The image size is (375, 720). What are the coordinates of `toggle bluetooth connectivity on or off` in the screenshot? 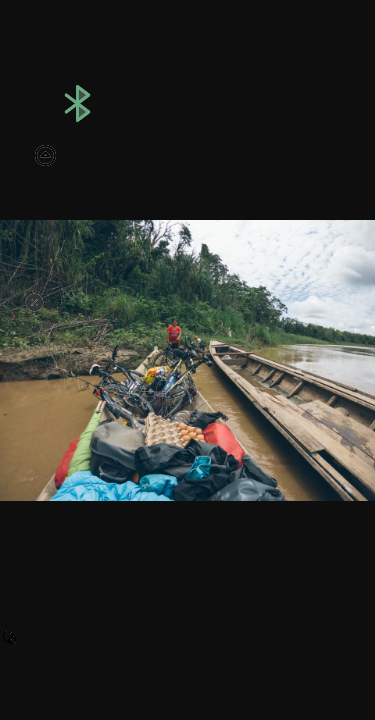 It's located at (77, 103).